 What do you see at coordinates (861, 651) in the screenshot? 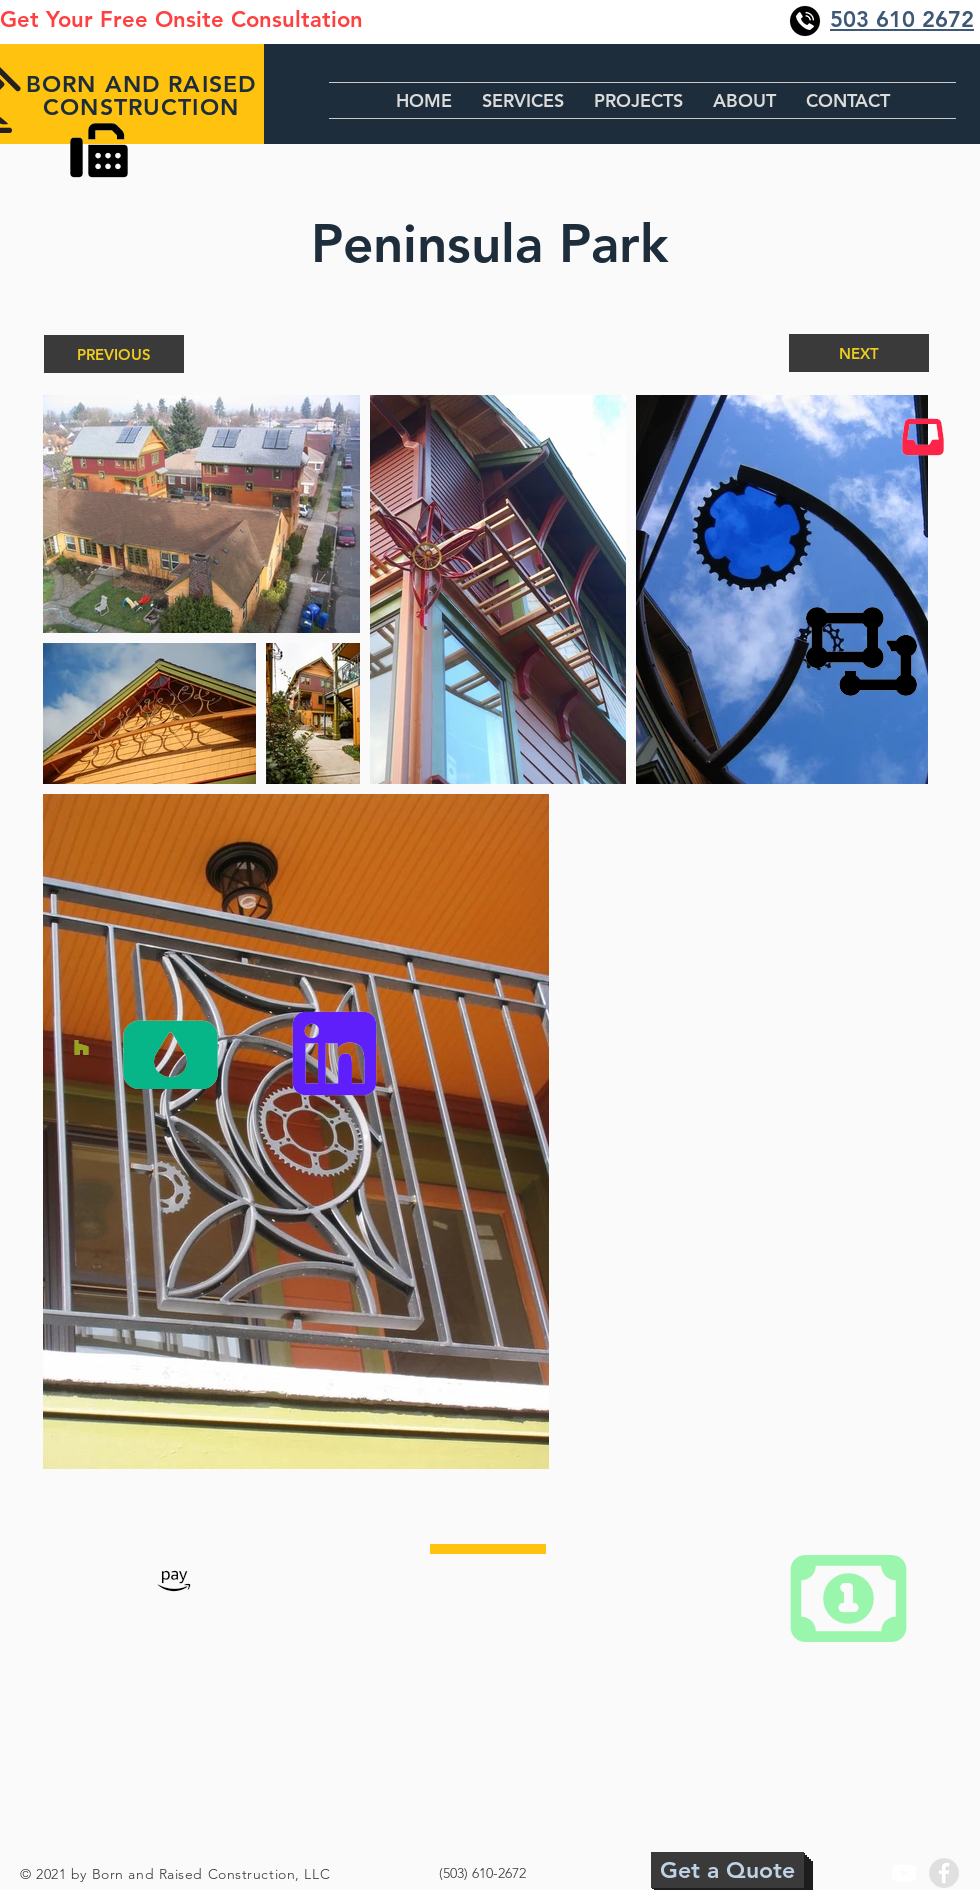
I see `ungroup selected objects` at bounding box center [861, 651].